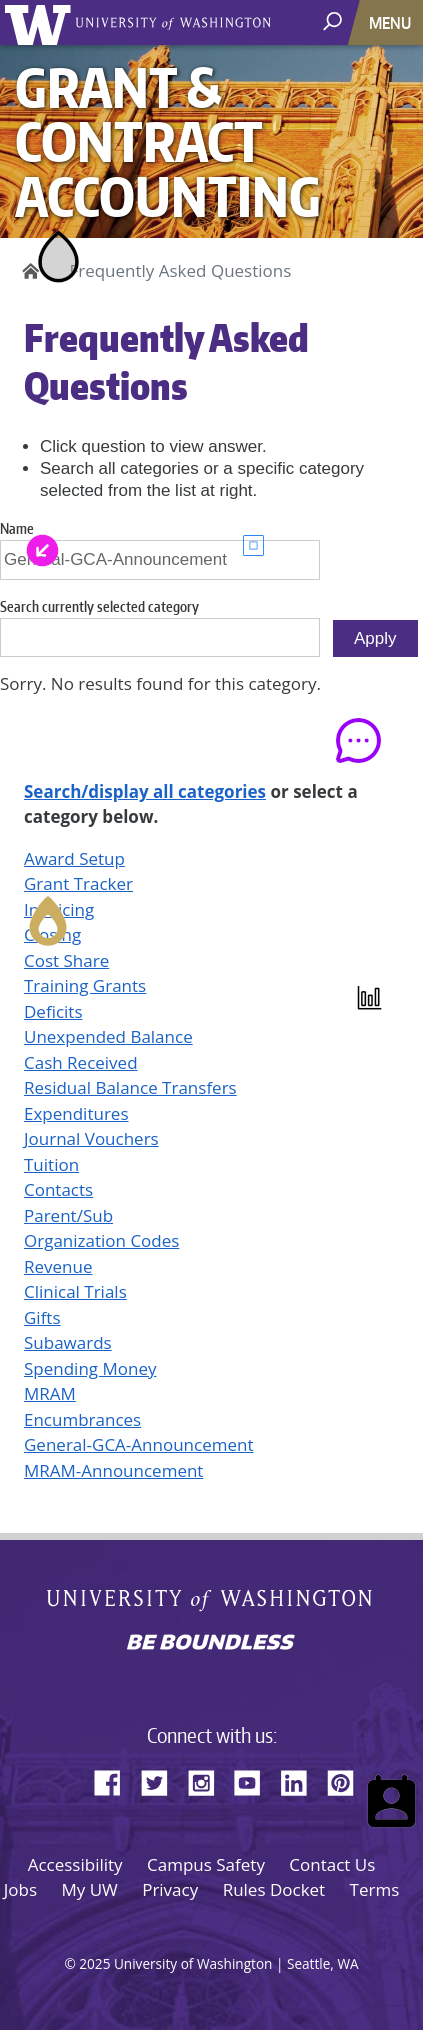  What do you see at coordinates (369, 999) in the screenshot?
I see `view analytics or statistics` at bounding box center [369, 999].